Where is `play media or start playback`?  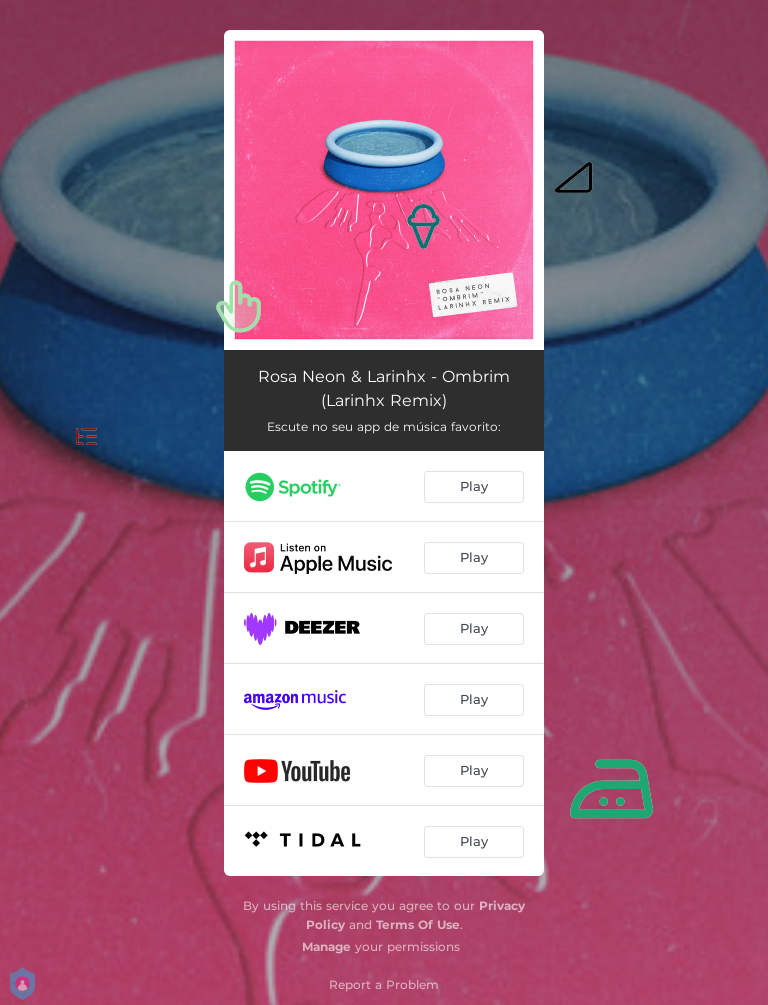
play media or start playback is located at coordinates (573, 177).